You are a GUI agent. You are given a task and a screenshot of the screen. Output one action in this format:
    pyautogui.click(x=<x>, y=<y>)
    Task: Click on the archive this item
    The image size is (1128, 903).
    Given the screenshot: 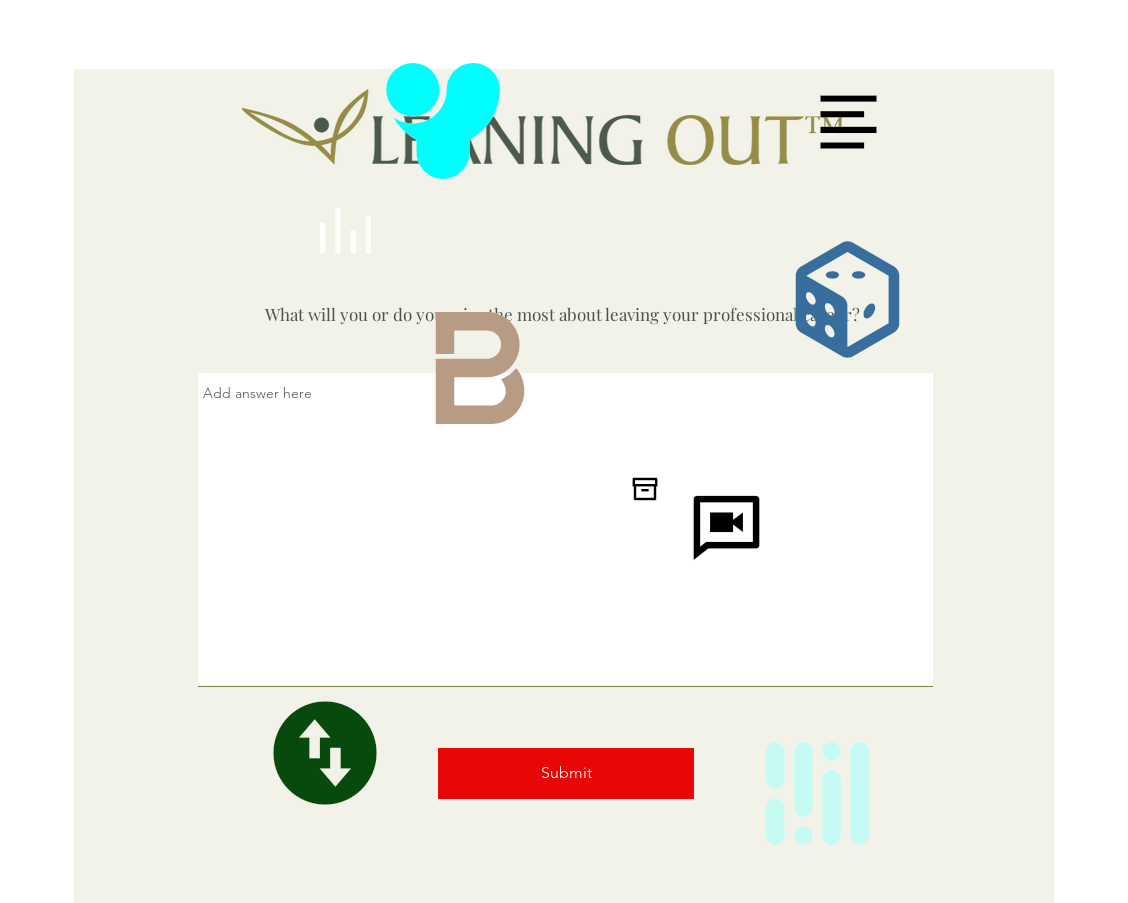 What is the action you would take?
    pyautogui.click(x=645, y=489)
    